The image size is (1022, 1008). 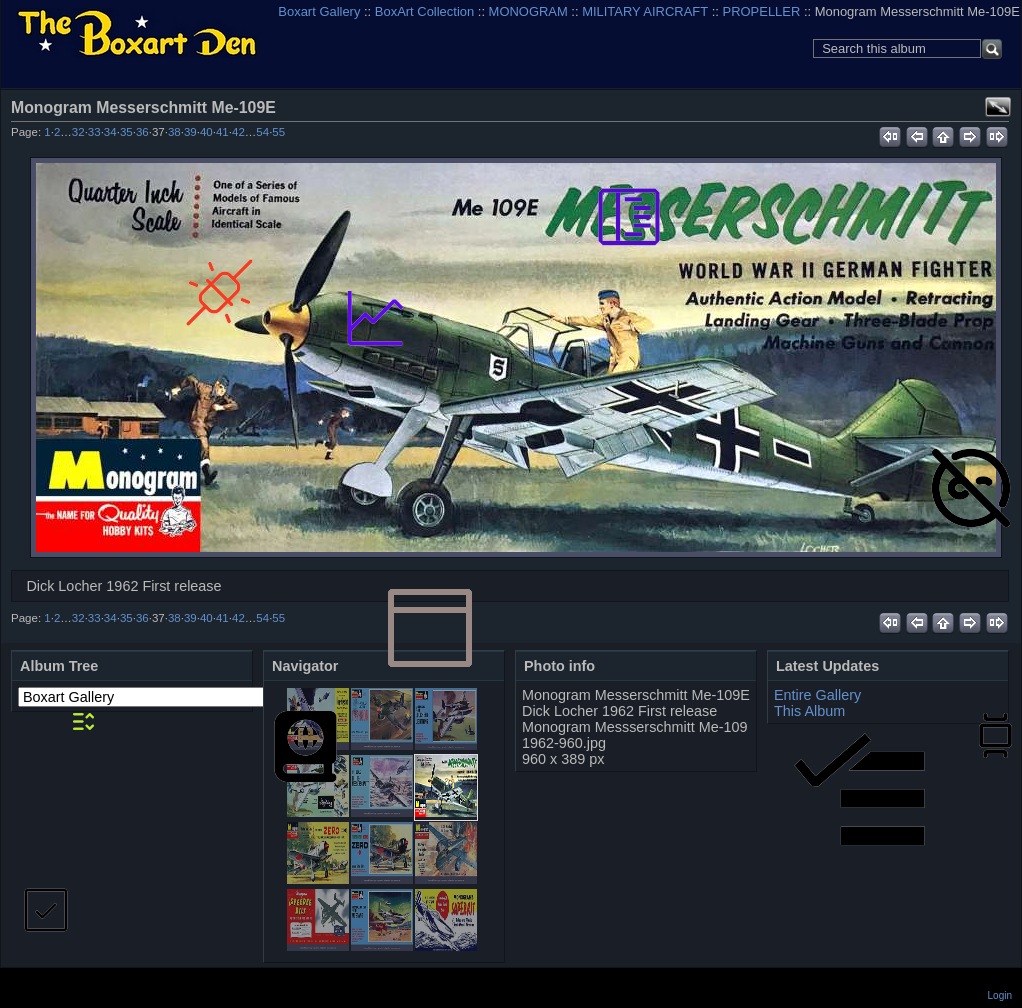 I want to click on open code-oss editor, so click(x=629, y=219).